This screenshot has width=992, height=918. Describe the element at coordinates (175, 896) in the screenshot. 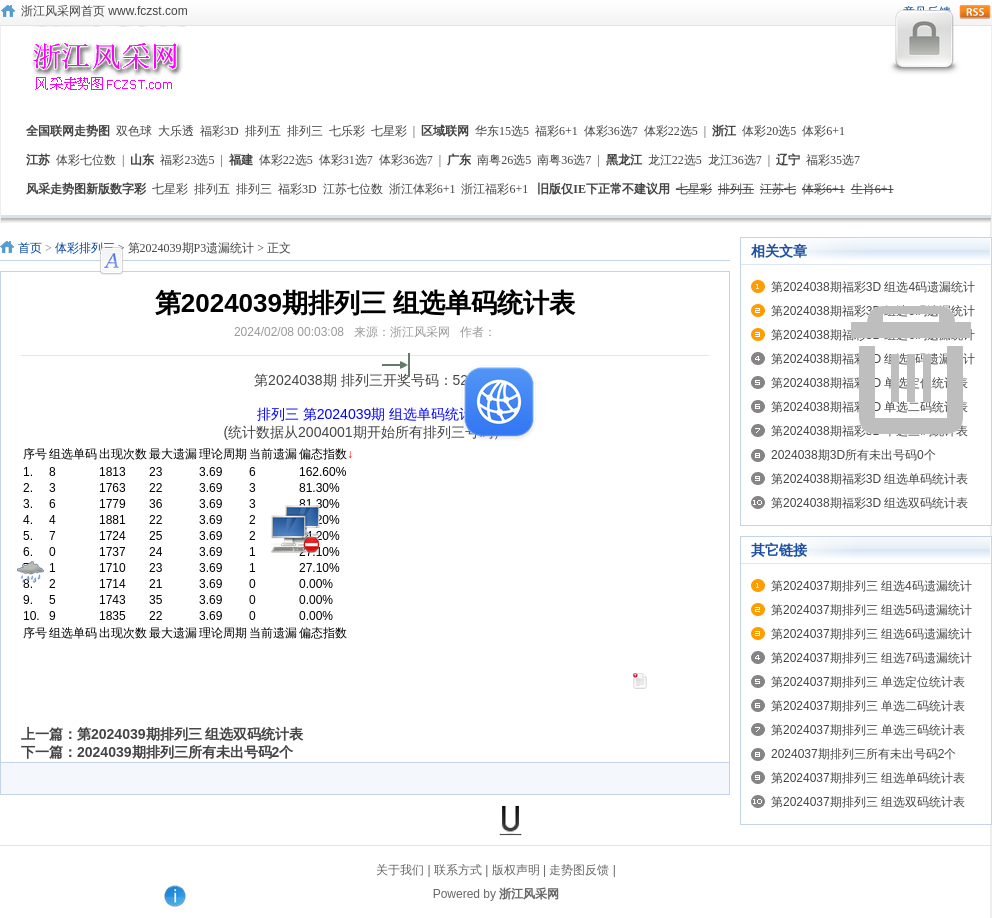

I see `indicates informational message or tip` at that location.